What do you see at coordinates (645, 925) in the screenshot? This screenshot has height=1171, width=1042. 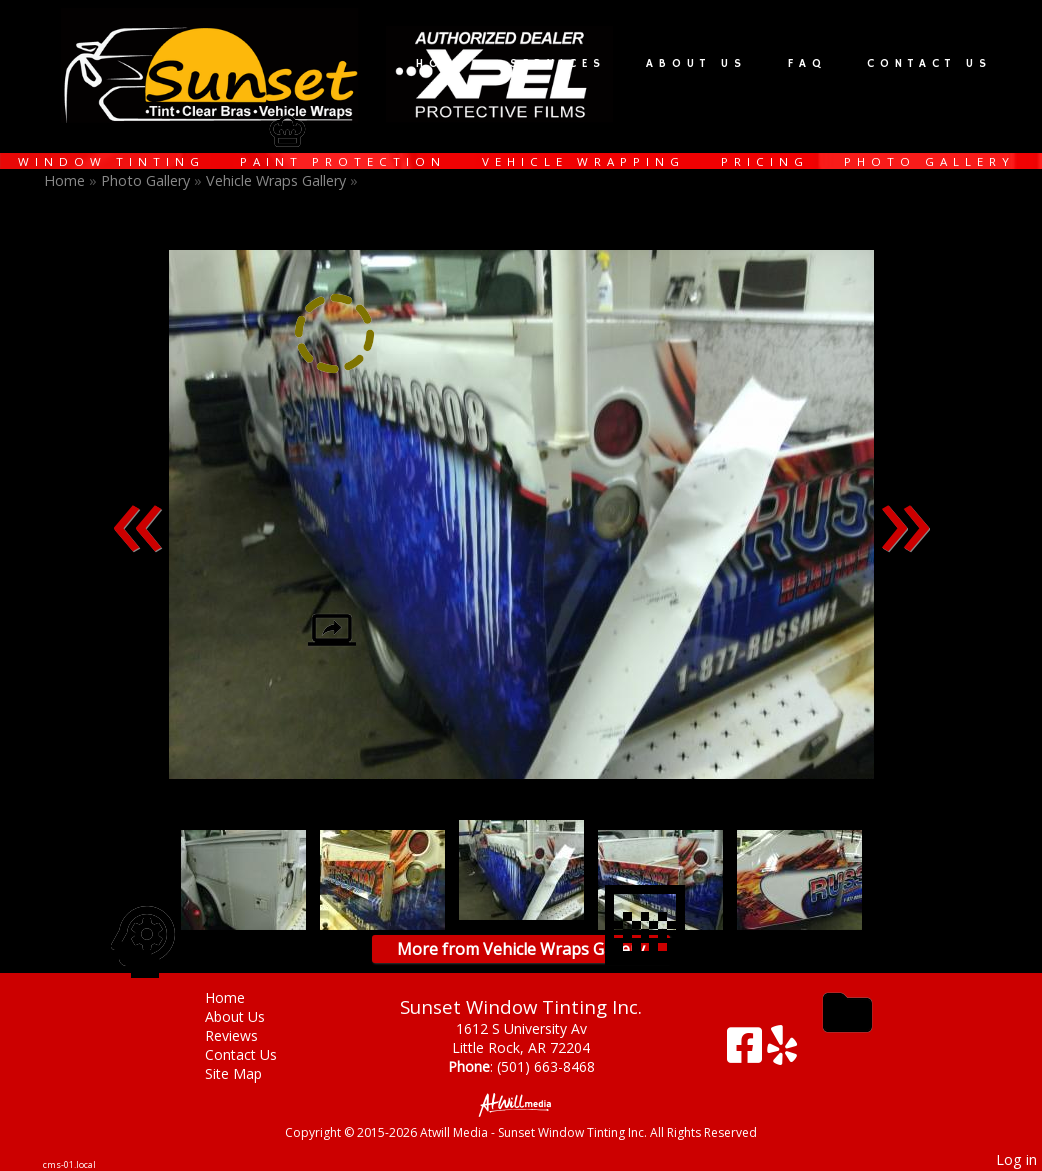 I see `apply a gradient effect to an image` at bounding box center [645, 925].